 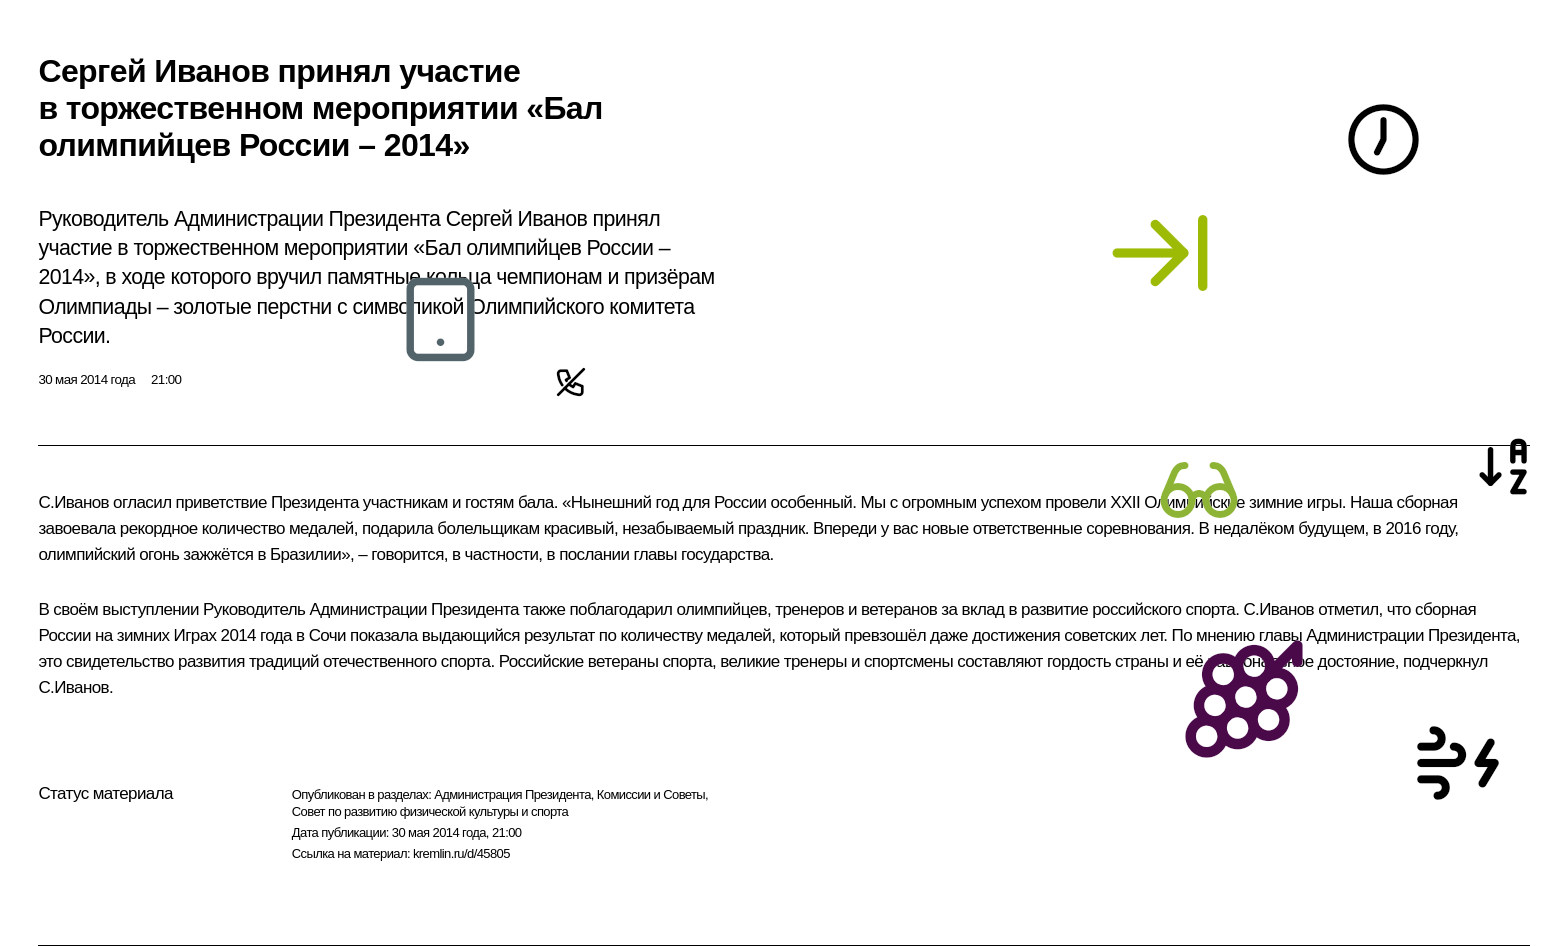 I want to click on end or decline a phone call, so click(x=571, y=382).